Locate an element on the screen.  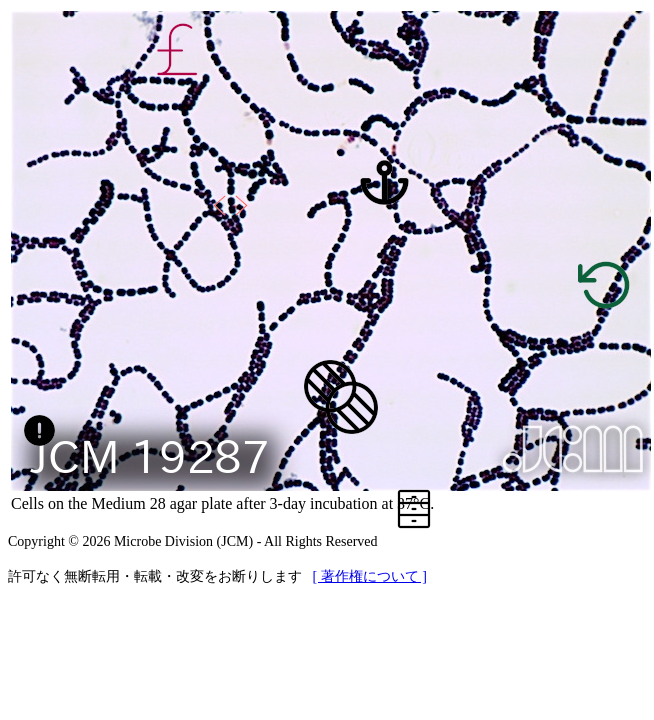
exclude overlapping elements from selection is located at coordinates (341, 397).